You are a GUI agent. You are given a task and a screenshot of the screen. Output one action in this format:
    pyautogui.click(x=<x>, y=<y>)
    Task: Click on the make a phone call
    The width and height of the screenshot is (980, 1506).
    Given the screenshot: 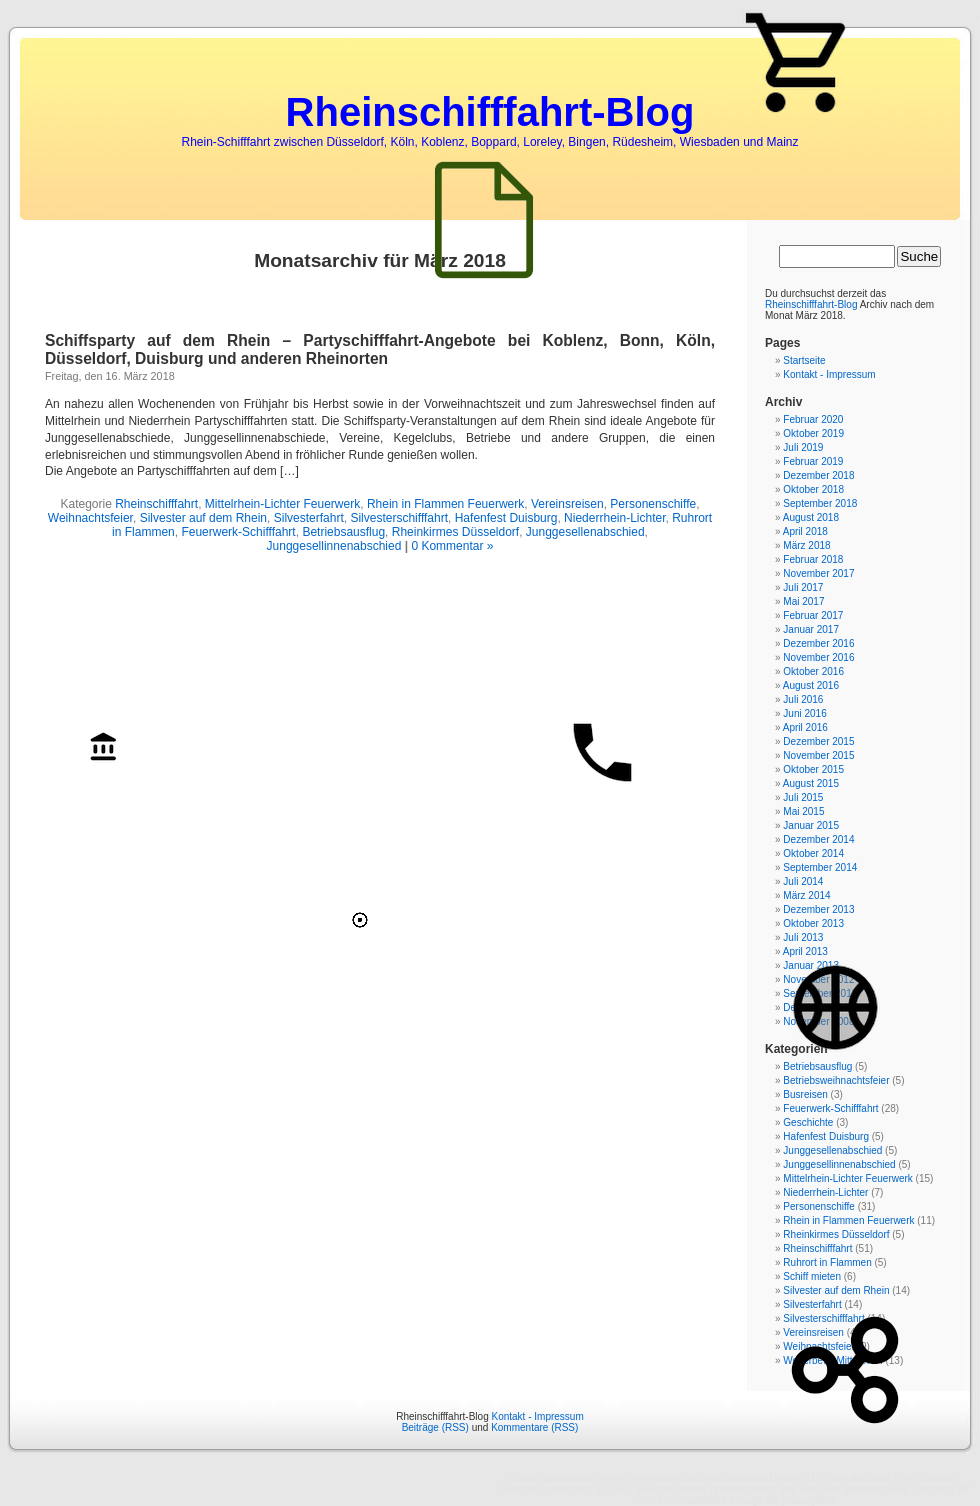 What is the action you would take?
    pyautogui.click(x=602, y=752)
    